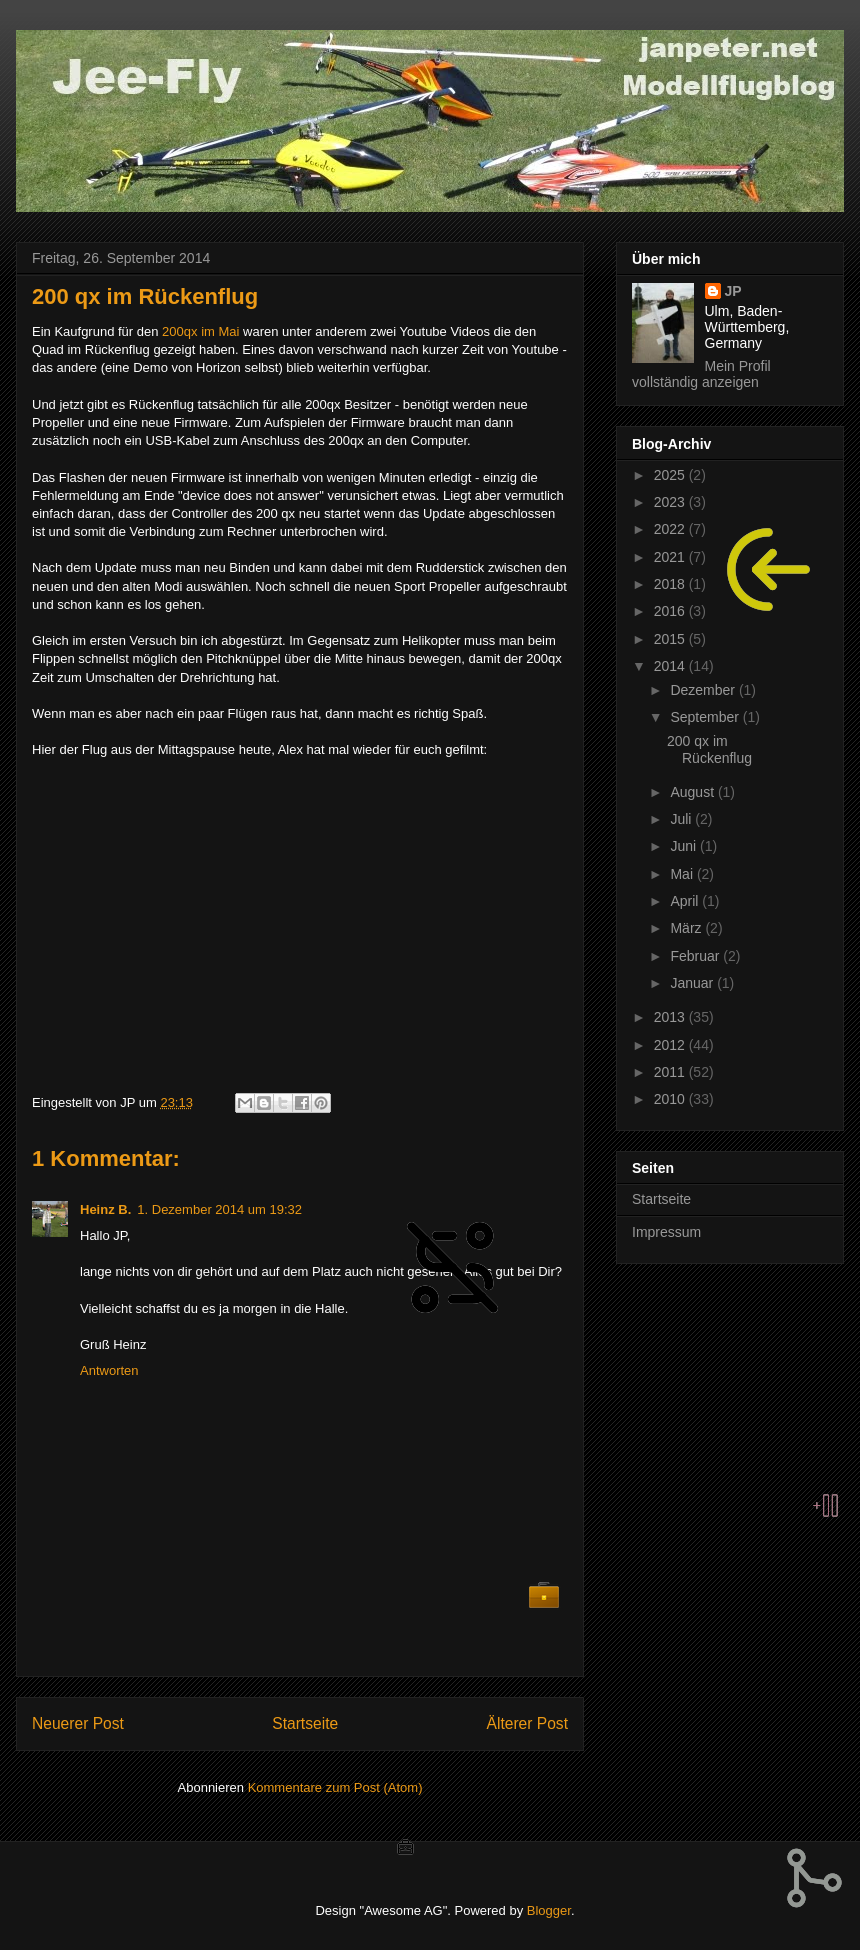  Describe the element at coordinates (405, 1847) in the screenshot. I see `access work or business-related content` at that location.